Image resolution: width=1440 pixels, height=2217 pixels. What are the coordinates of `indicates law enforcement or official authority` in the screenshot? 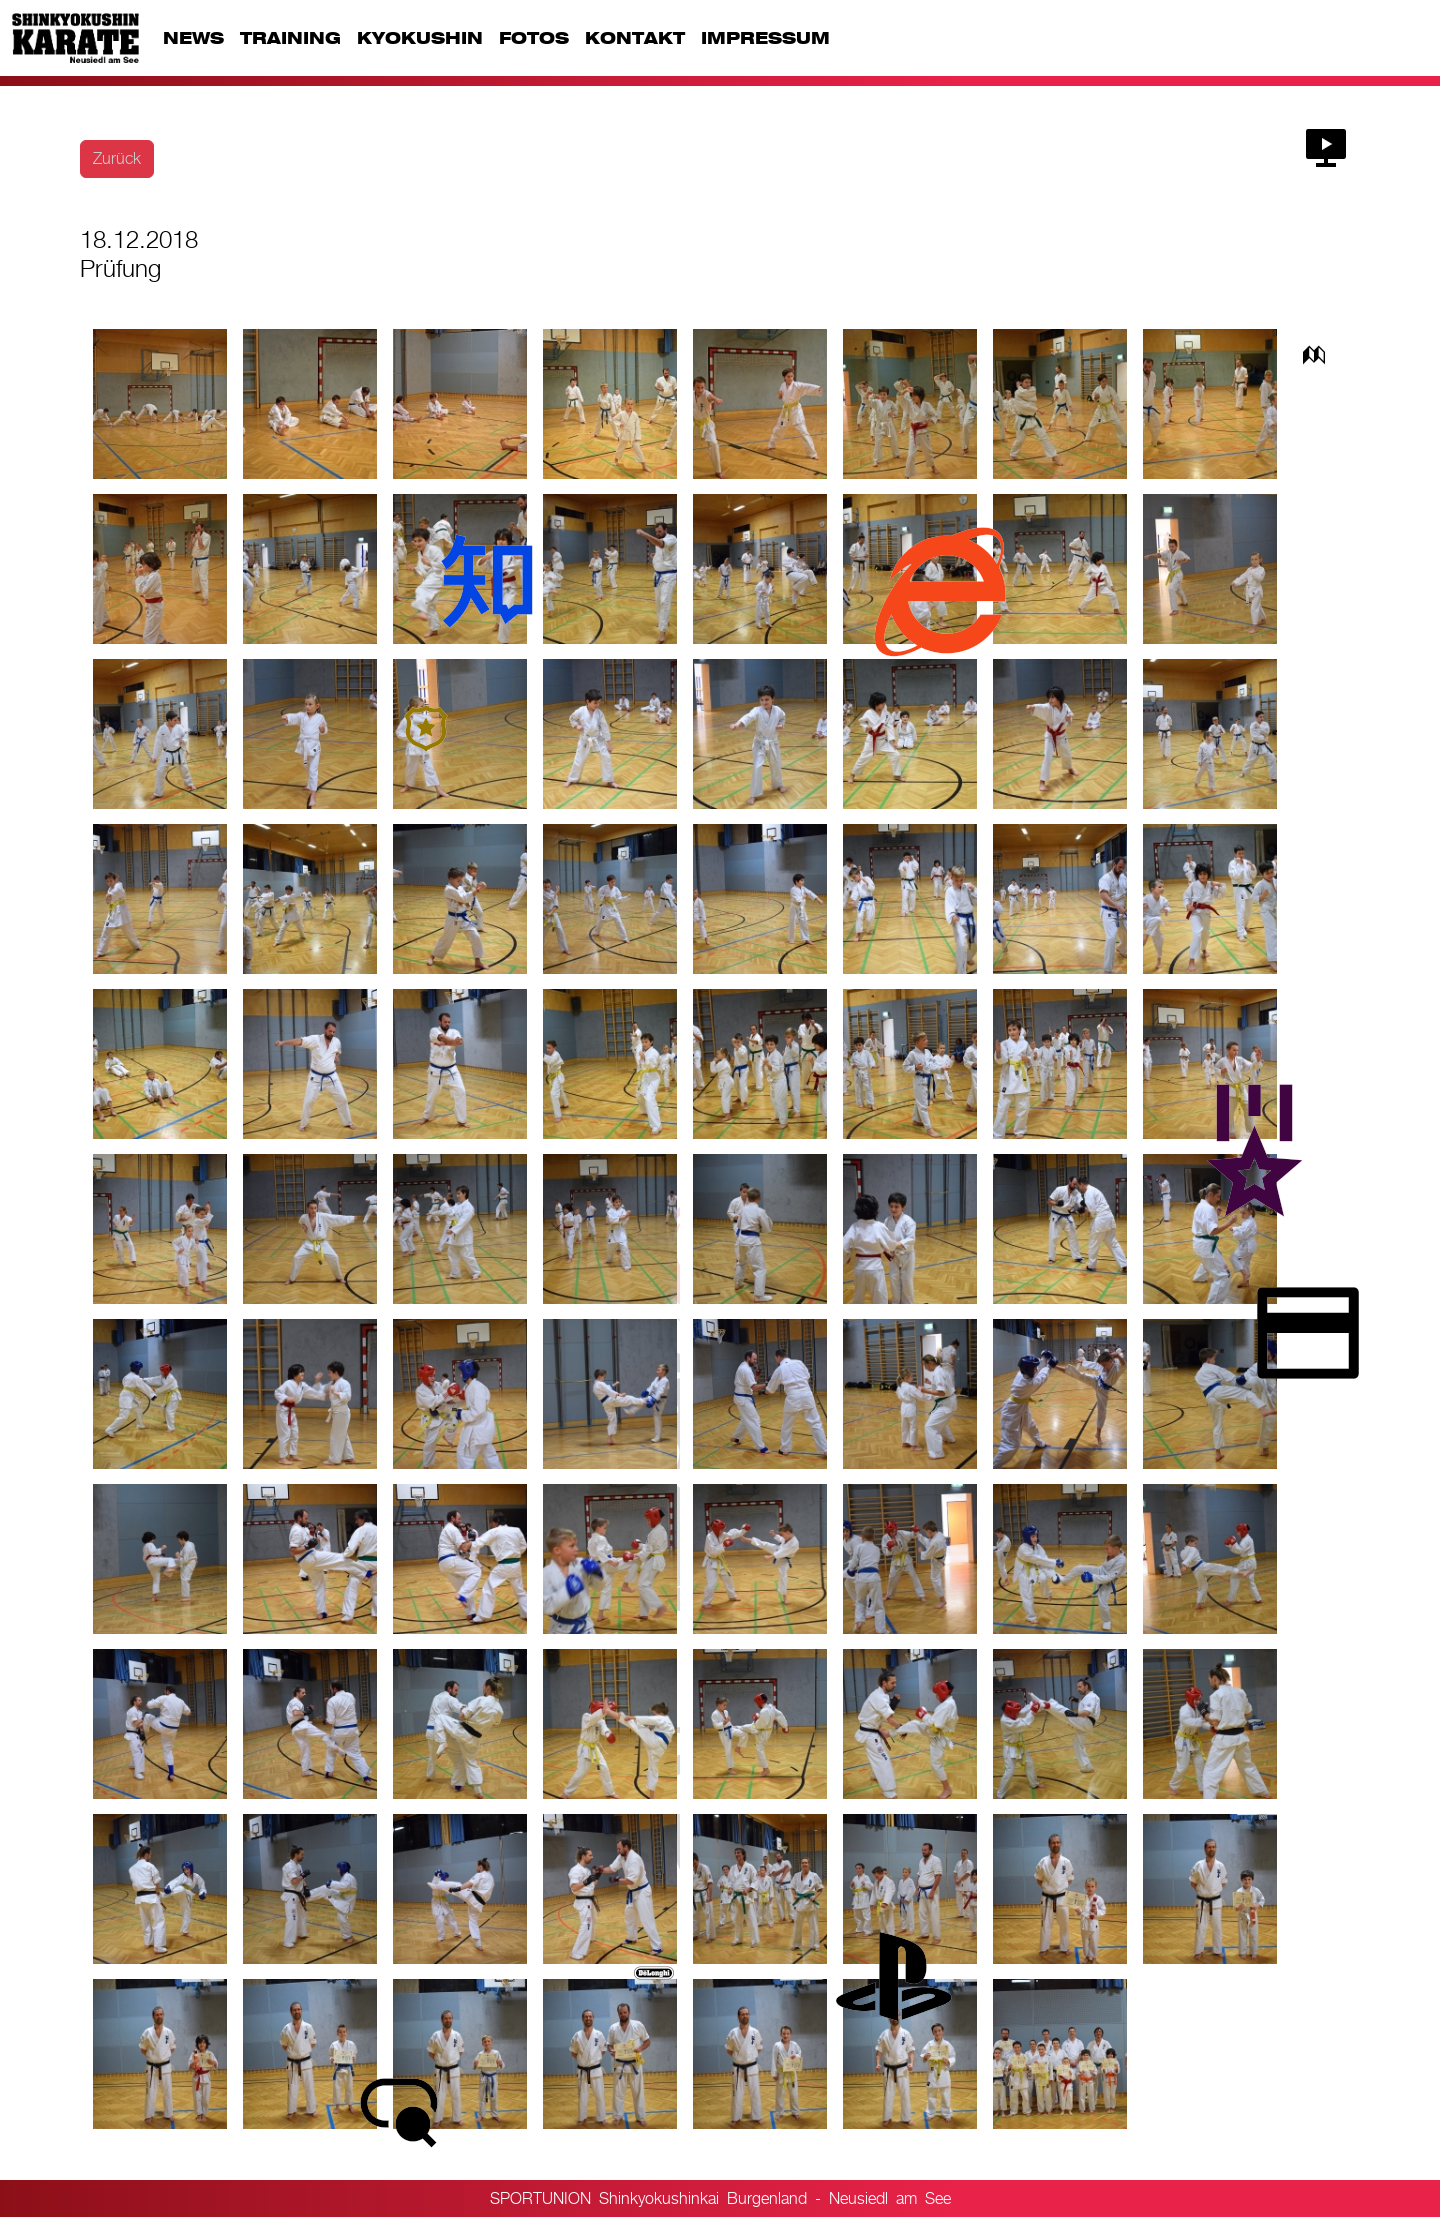 It's located at (426, 728).